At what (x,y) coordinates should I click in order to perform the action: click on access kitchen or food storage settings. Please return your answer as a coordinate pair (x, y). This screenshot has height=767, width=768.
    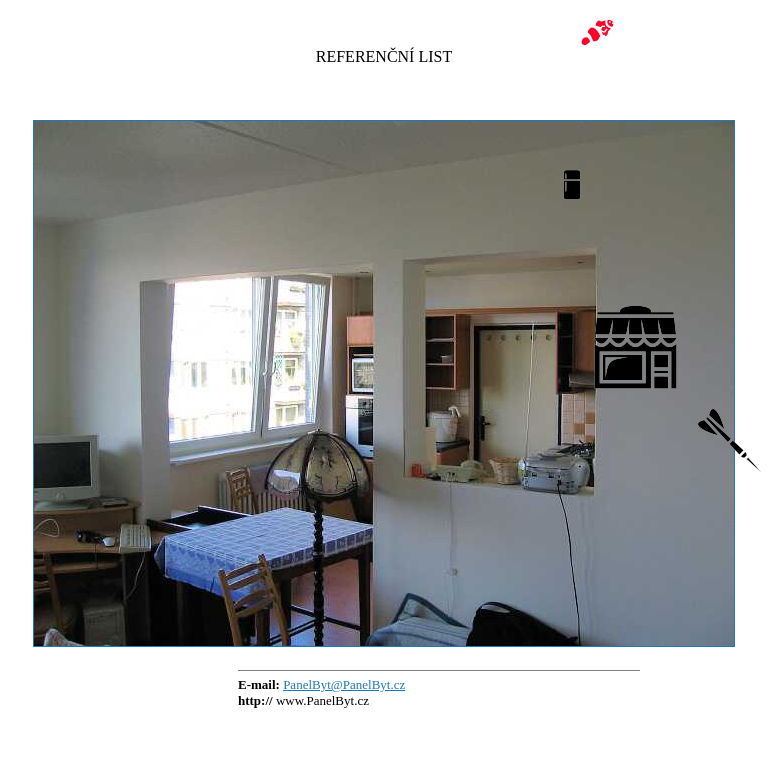
    Looking at the image, I should click on (572, 184).